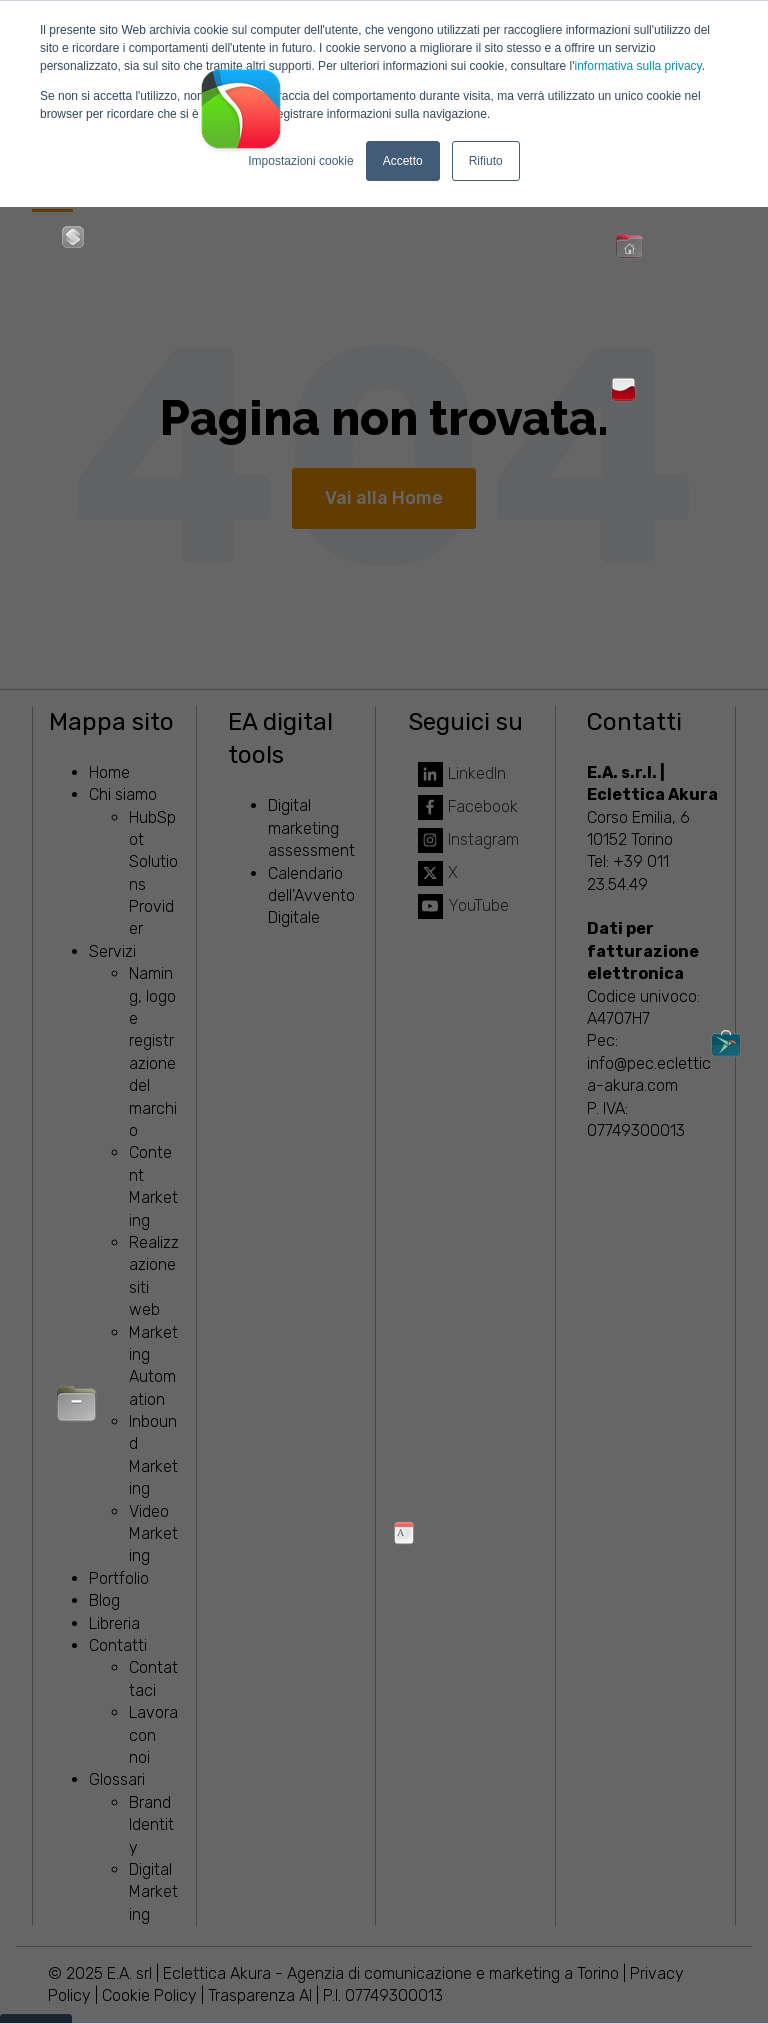 This screenshot has width=768, height=2024. Describe the element at coordinates (623, 389) in the screenshot. I see `open wine application for running windows programs` at that location.